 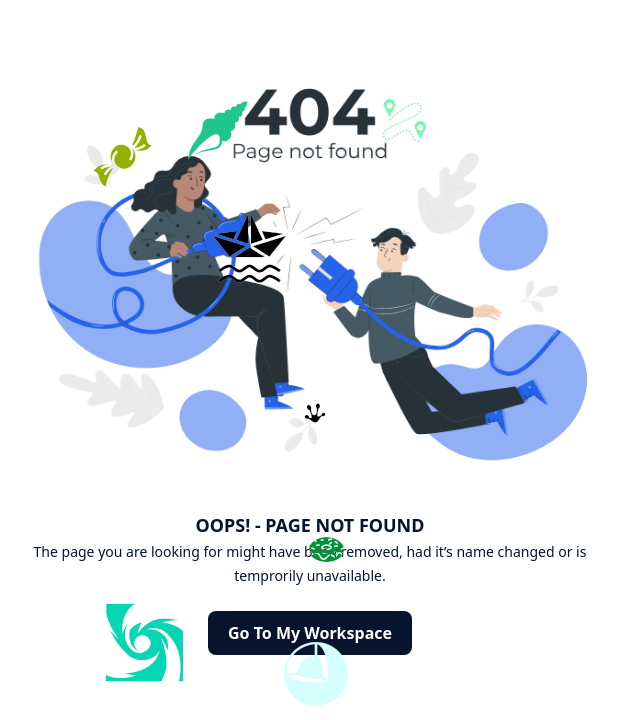 What do you see at coordinates (144, 642) in the screenshot?
I see `indicates wind or air-based ability in game` at bounding box center [144, 642].